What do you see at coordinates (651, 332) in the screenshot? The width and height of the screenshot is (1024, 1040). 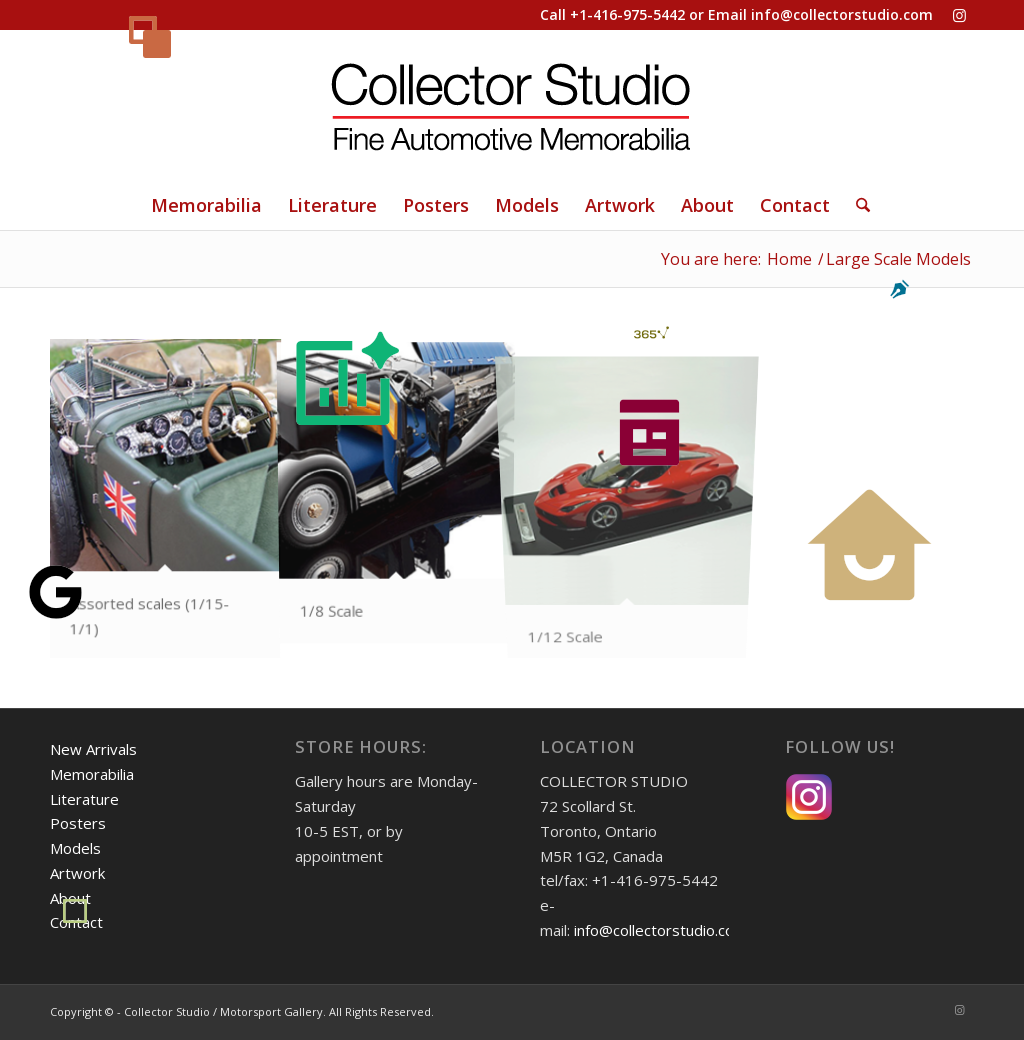 I see `365 data science logo` at bounding box center [651, 332].